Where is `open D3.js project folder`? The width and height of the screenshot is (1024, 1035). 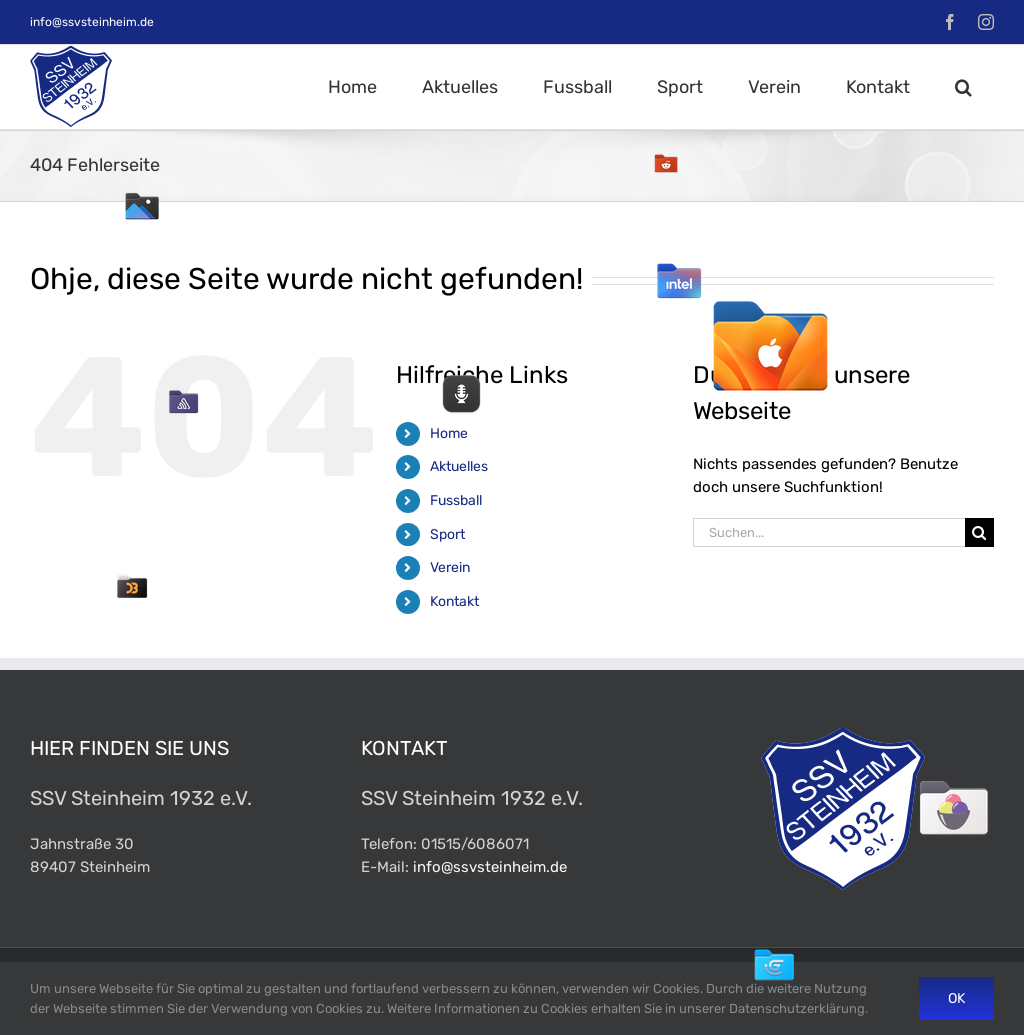
open D3.js project folder is located at coordinates (132, 587).